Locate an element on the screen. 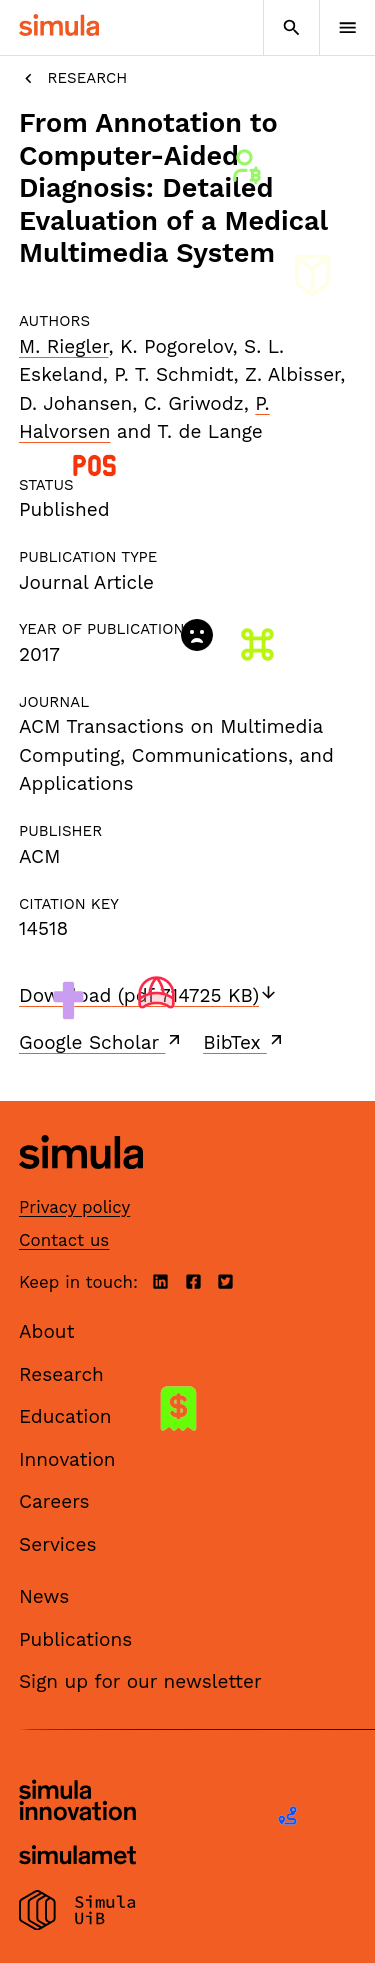 This screenshot has width=375, height=1963. view route between two locations is located at coordinates (287, 1815).